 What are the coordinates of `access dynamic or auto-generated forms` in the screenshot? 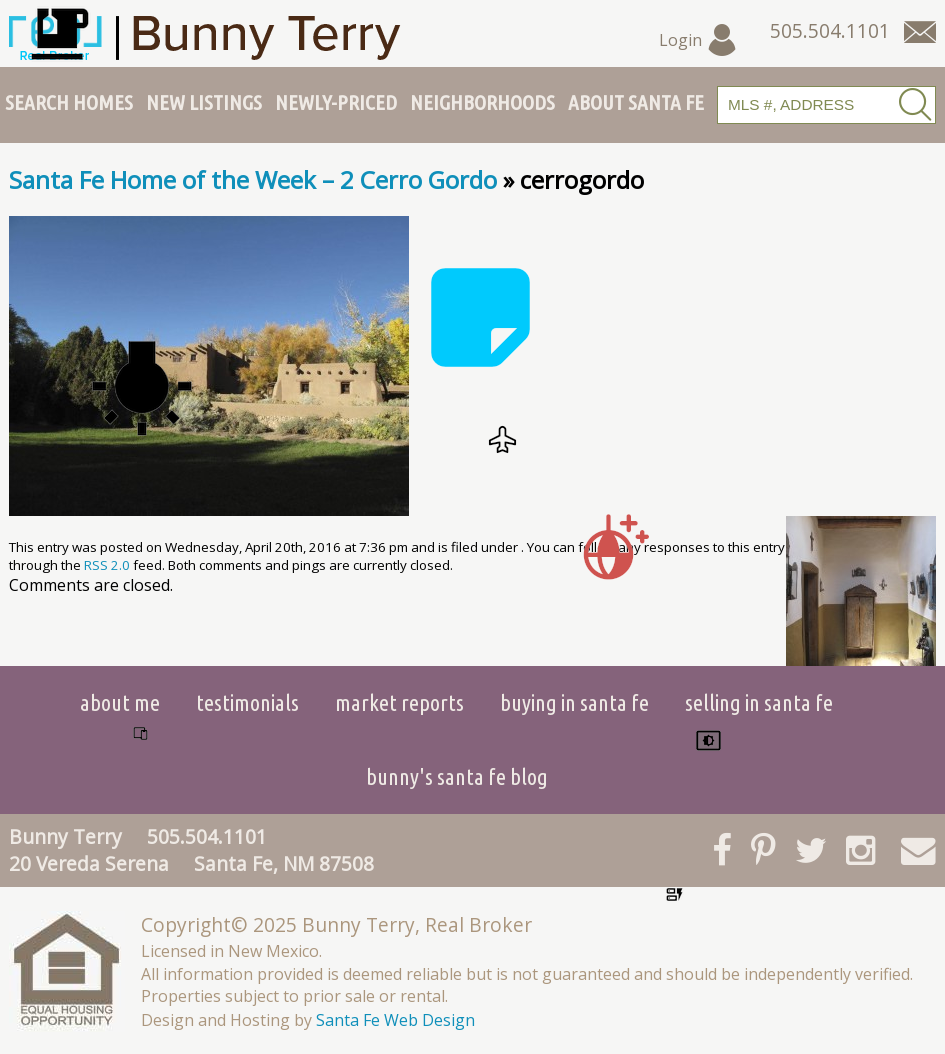 It's located at (674, 894).